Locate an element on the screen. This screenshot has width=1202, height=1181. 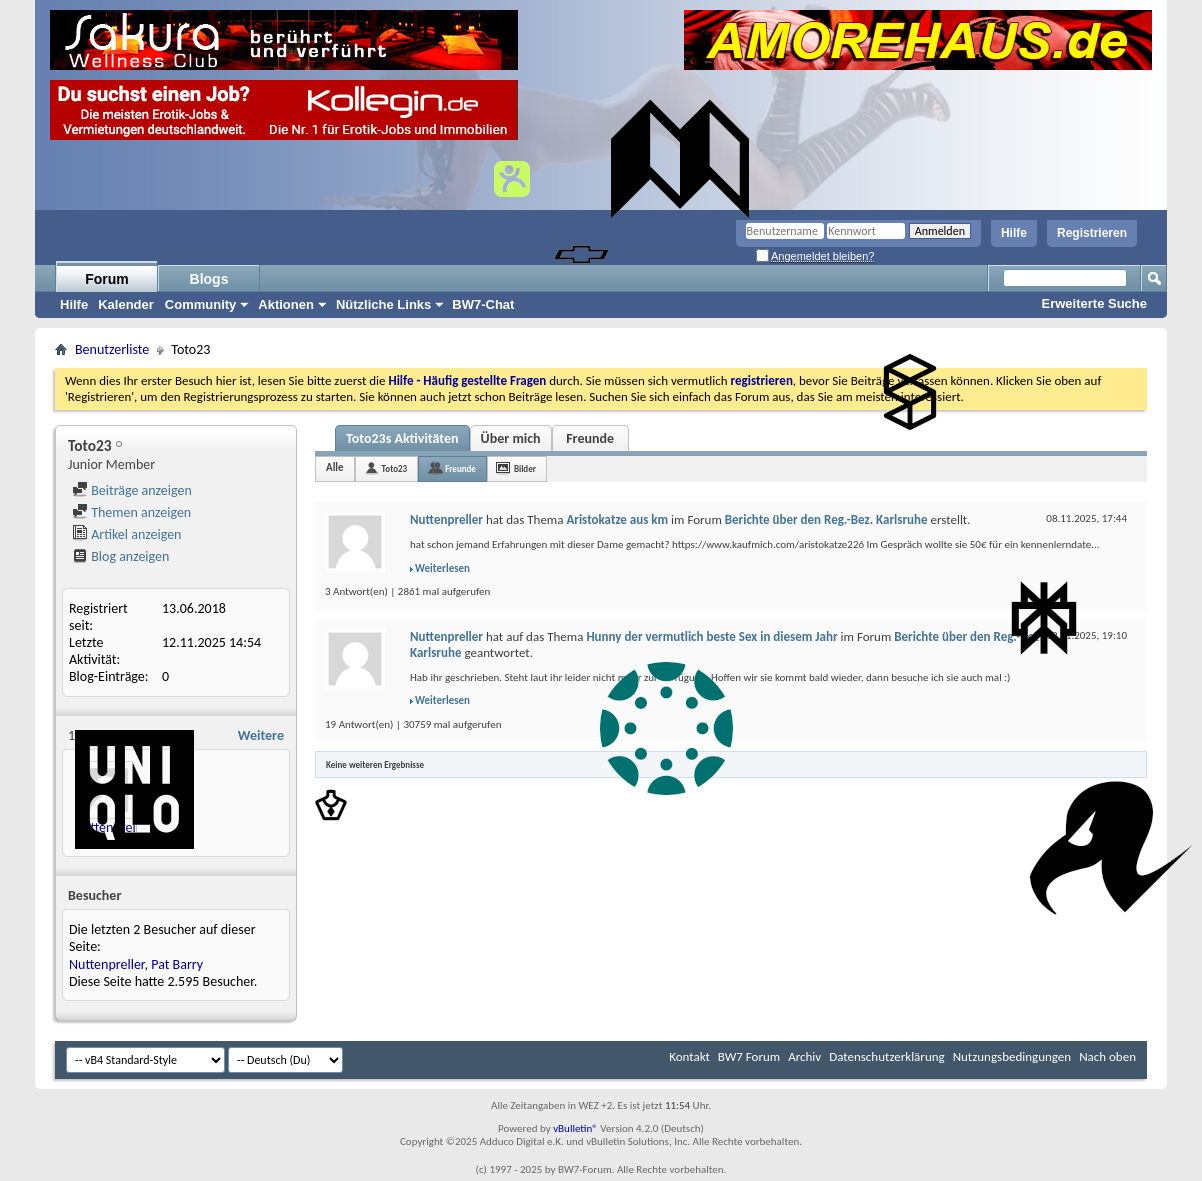
skypack logo is located at coordinates (910, 392).